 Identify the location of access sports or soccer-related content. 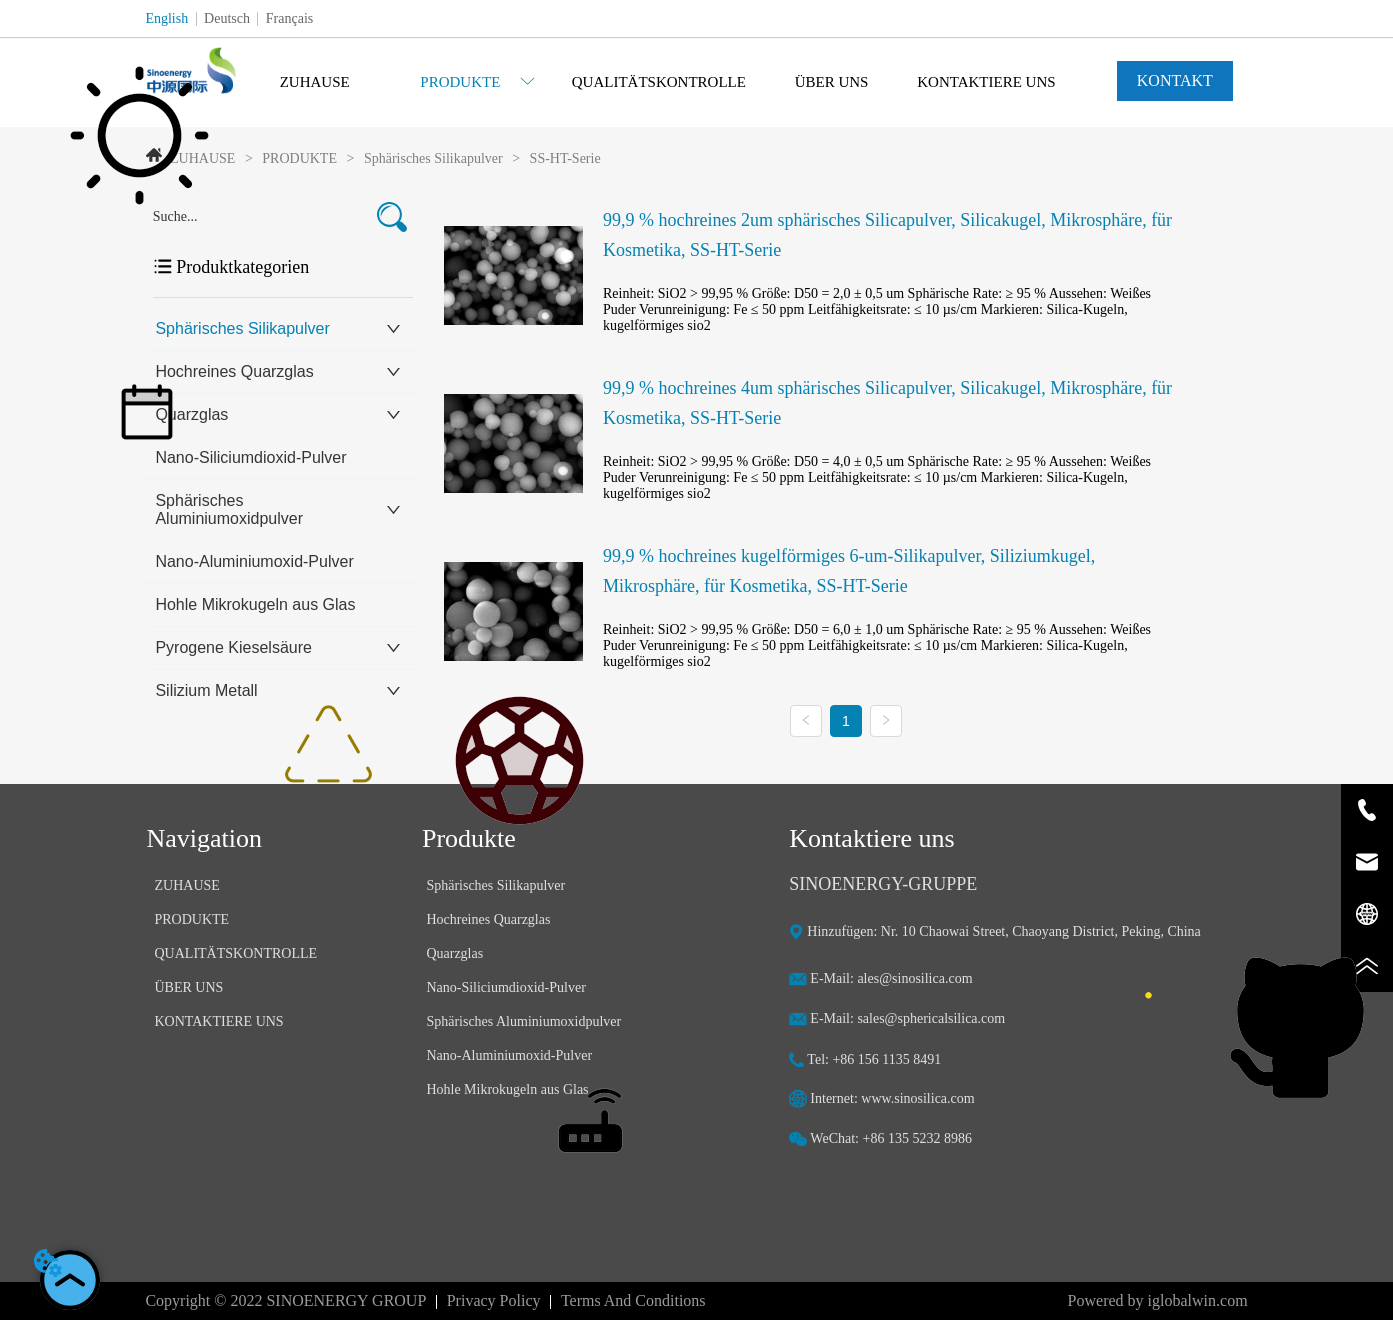
(519, 760).